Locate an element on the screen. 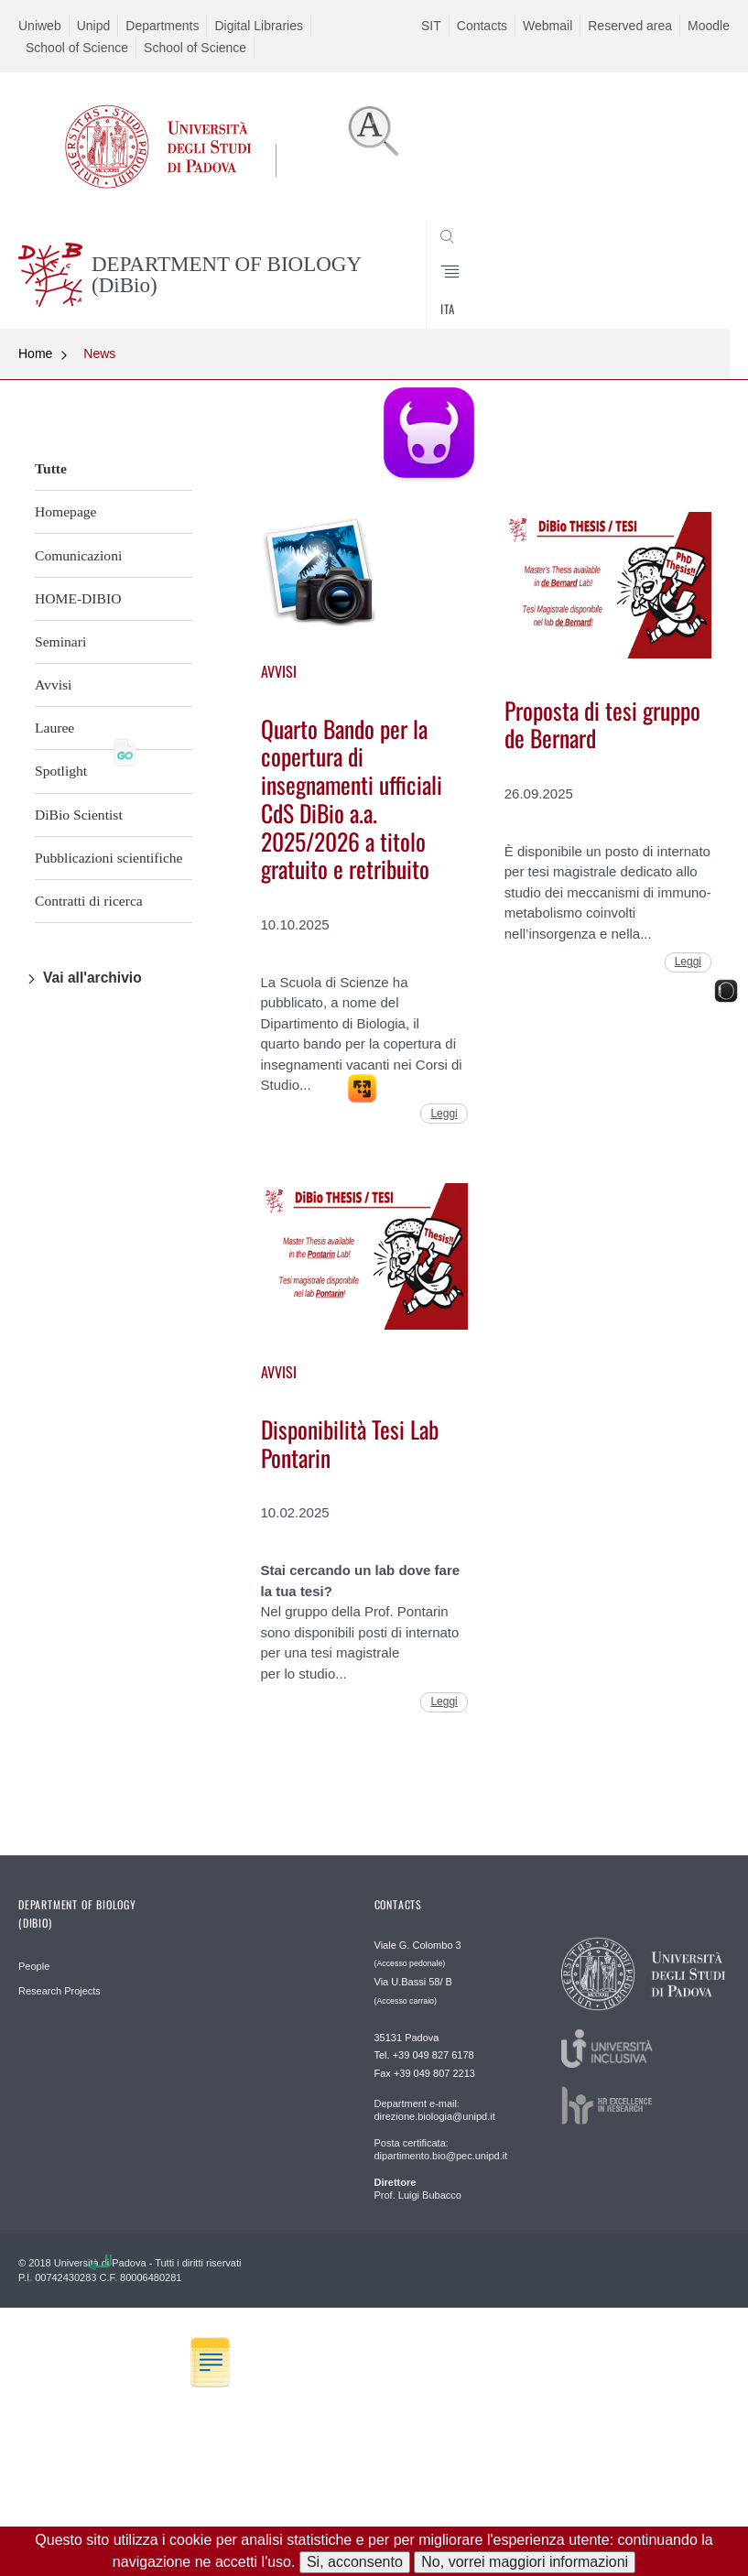 The image size is (748, 2576). open vmware player application is located at coordinates (362, 1088).